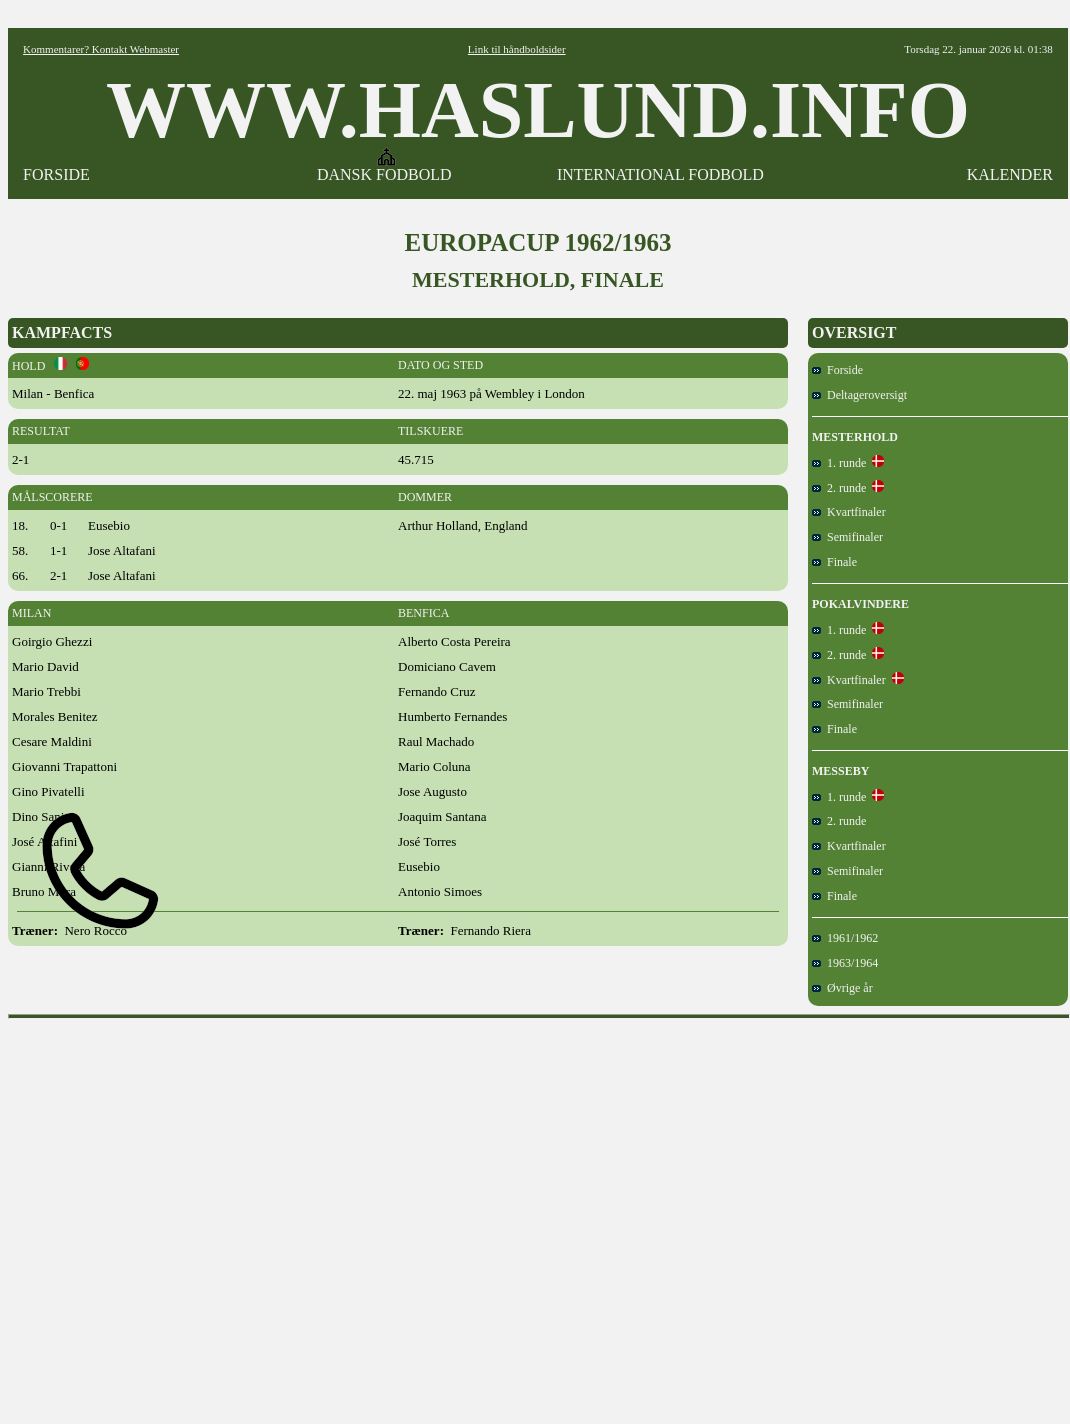 The width and height of the screenshot is (1070, 1424). Describe the element at coordinates (98, 873) in the screenshot. I see `make a phone call` at that location.